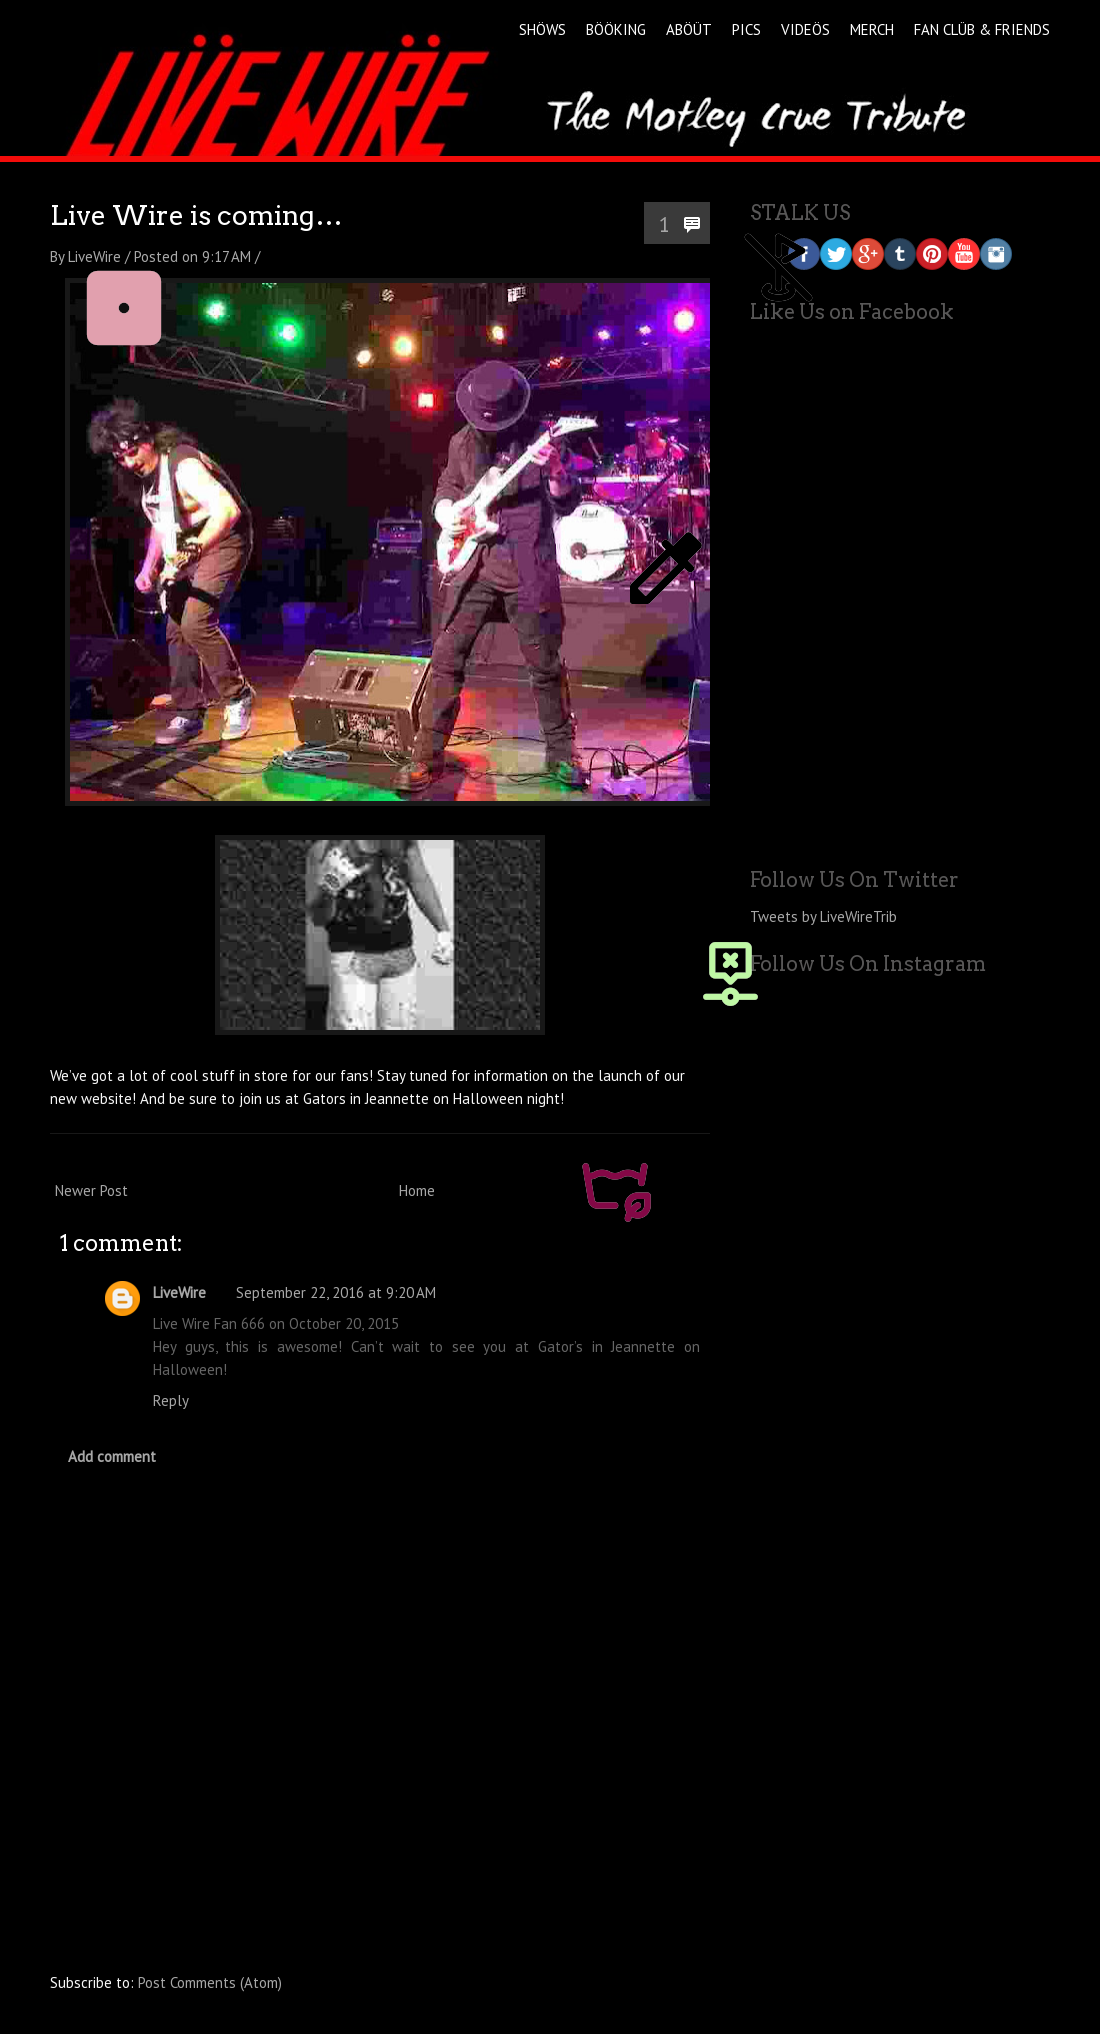  Describe the element at coordinates (778, 267) in the screenshot. I see `golf feature unavailable or disabled` at that location.